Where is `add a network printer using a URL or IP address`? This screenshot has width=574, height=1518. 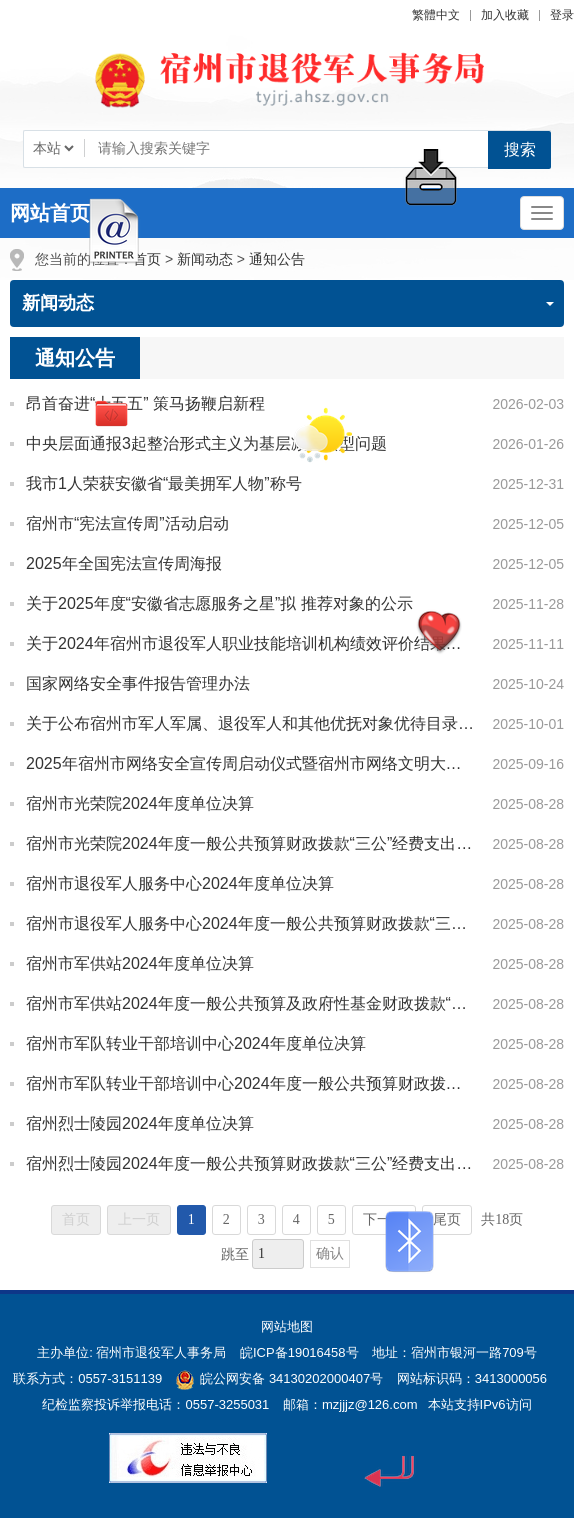 add a network printer using a URL or IP address is located at coordinates (114, 232).